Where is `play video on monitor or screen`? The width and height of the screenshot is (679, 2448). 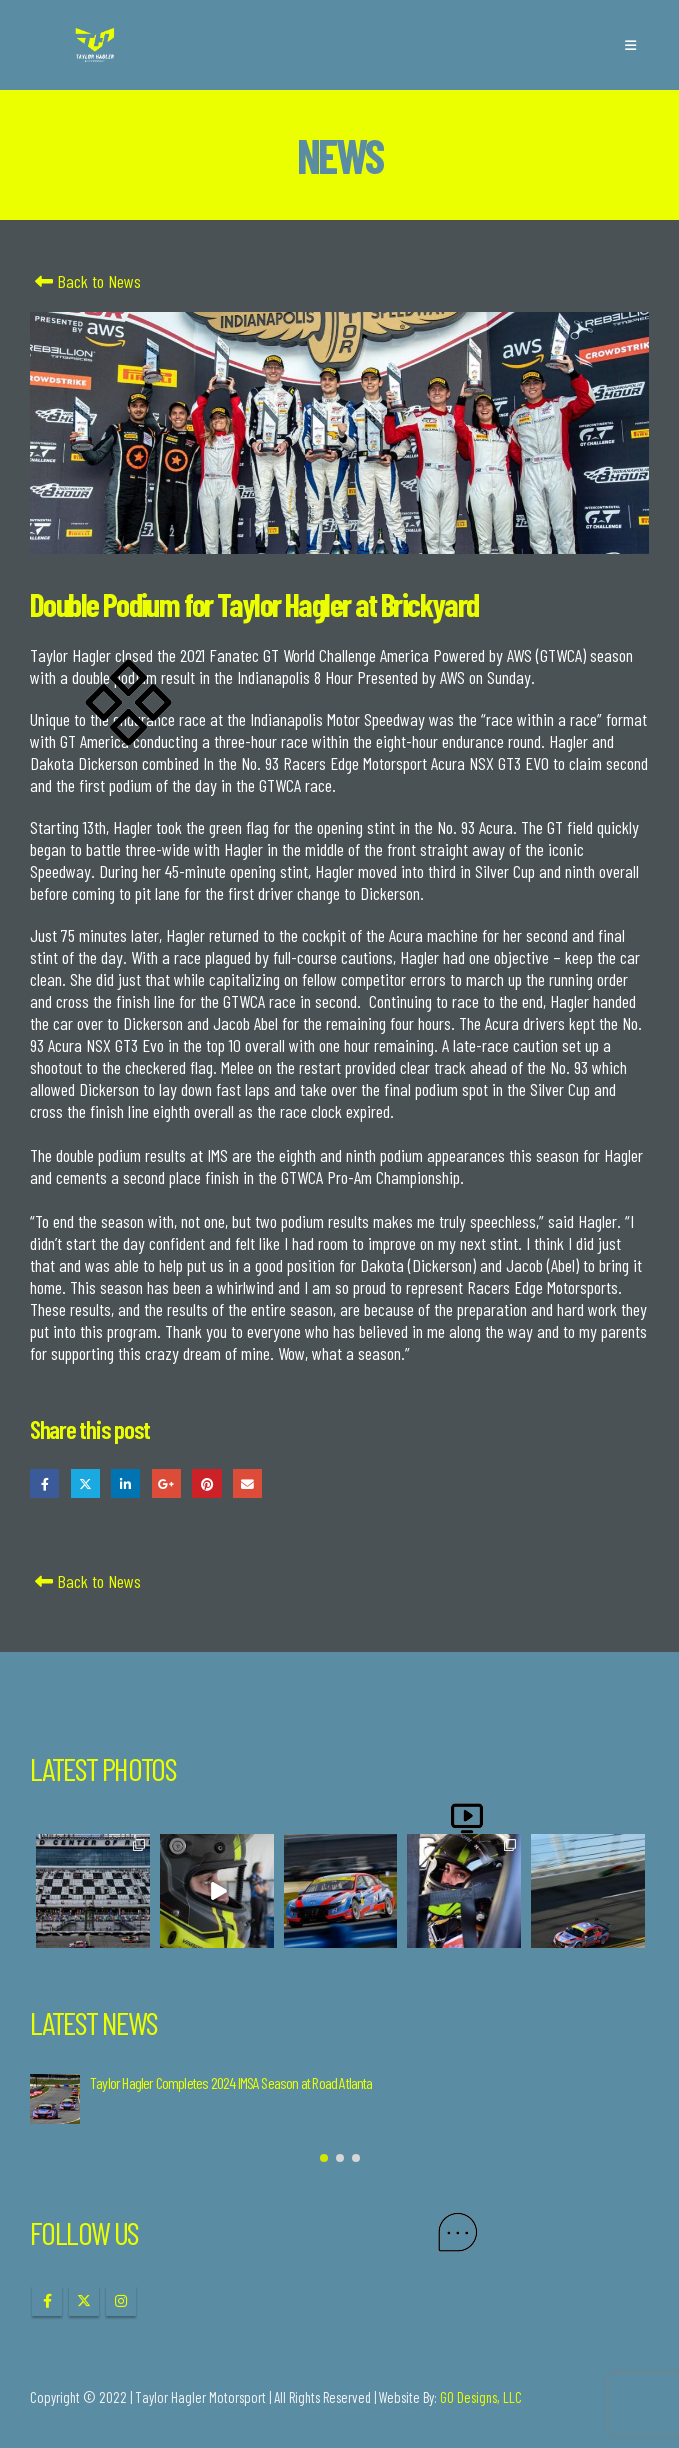
play video on monitor or screen is located at coordinates (467, 1817).